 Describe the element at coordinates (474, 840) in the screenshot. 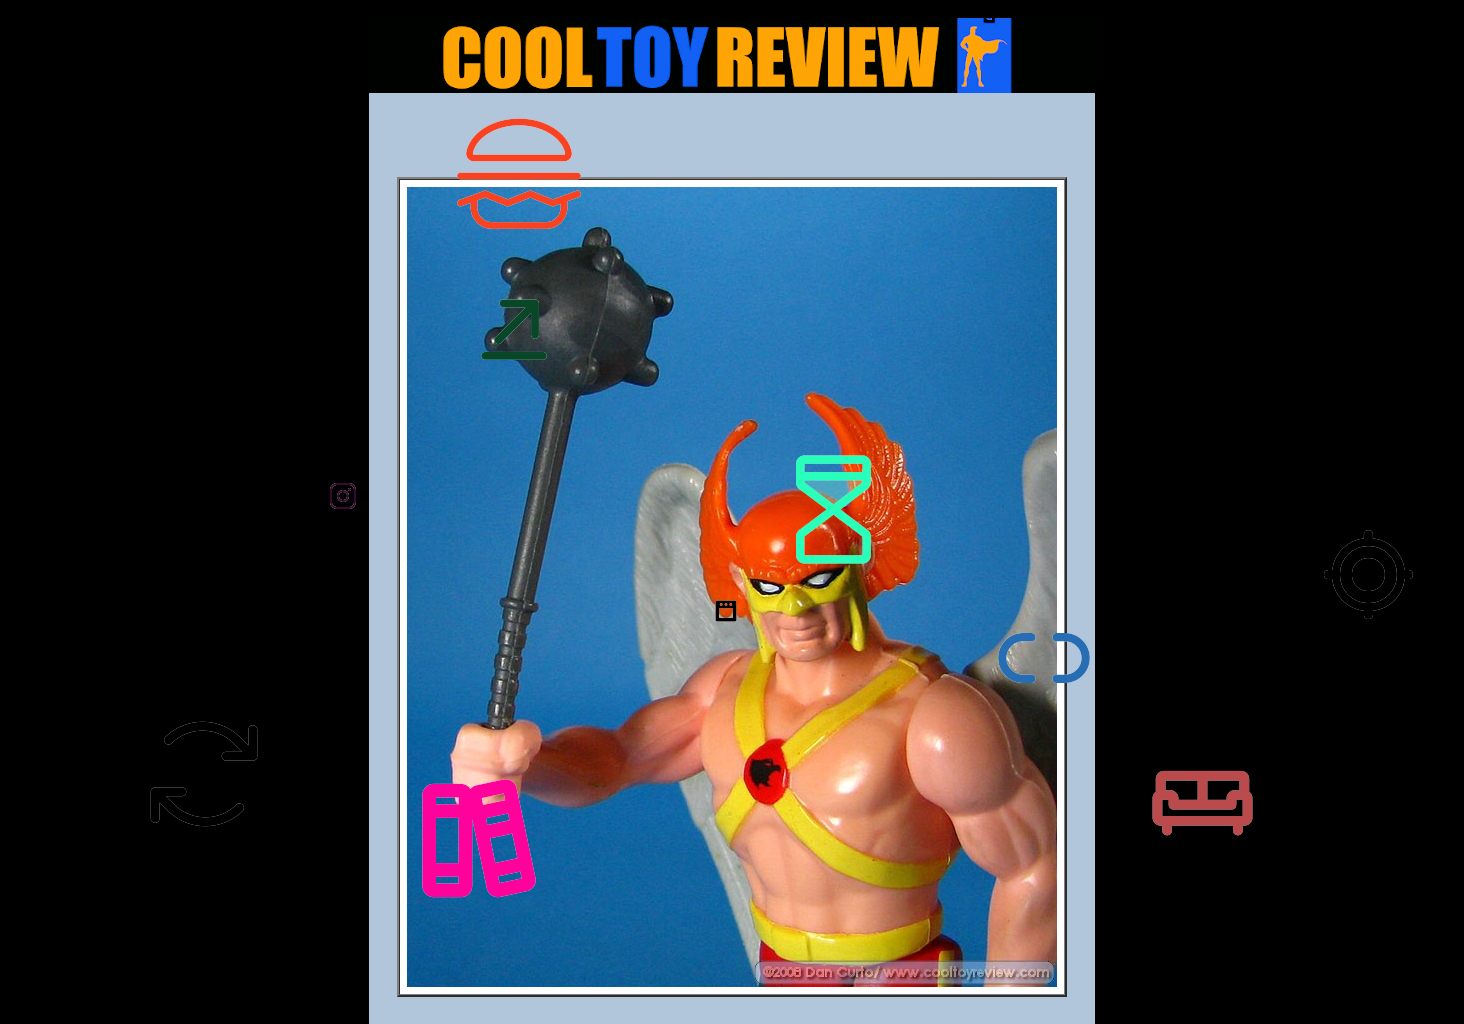

I see `access your library or book collection` at that location.